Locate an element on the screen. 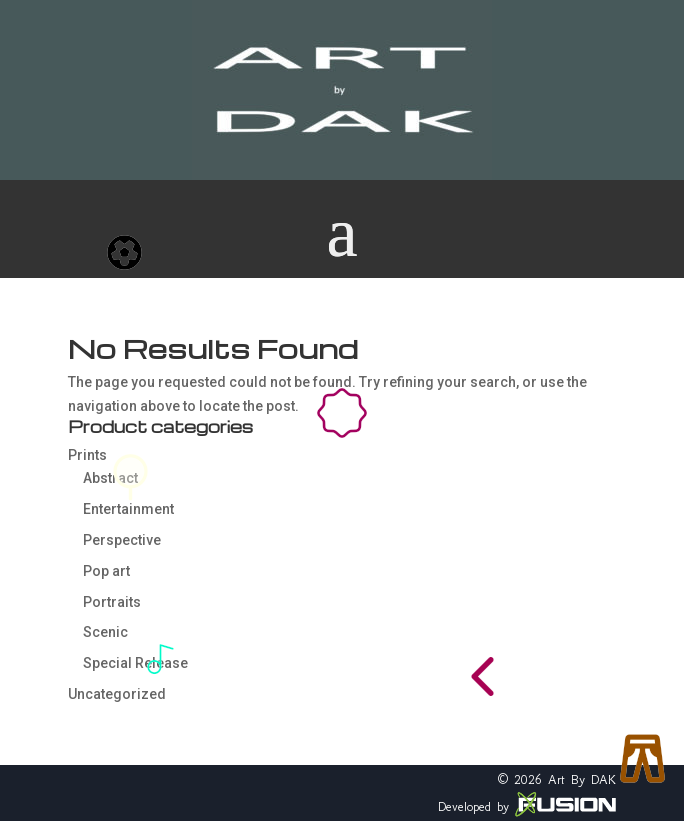 The height and width of the screenshot is (821, 684). go back to the previous screen is located at coordinates (482, 676).